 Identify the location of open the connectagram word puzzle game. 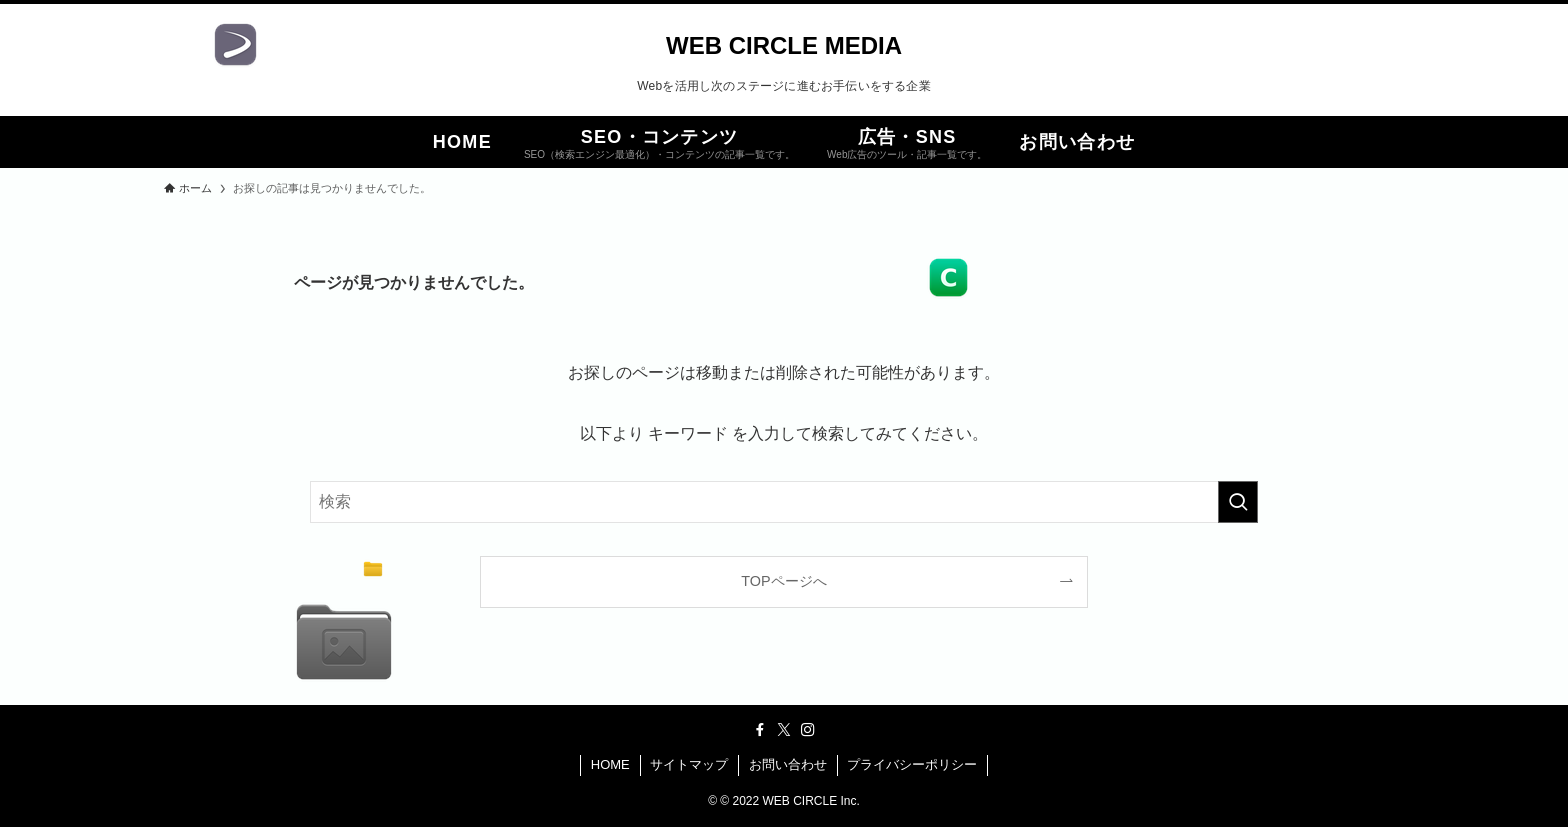
(948, 277).